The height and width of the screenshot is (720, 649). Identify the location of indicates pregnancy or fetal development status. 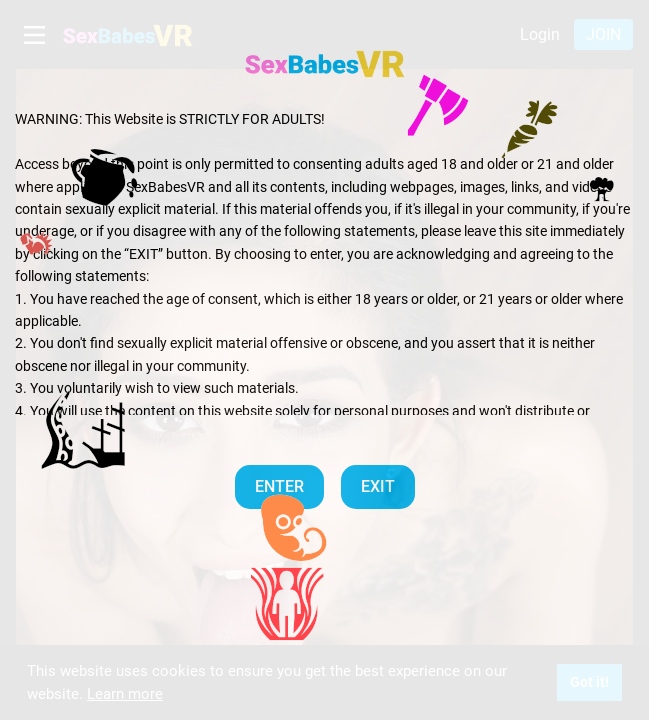
(293, 527).